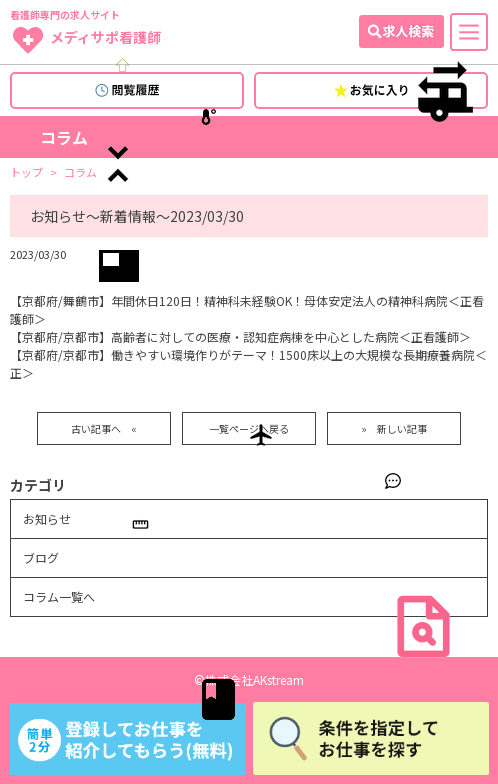  Describe the element at coordinates (393, 481) in the screenshot. I see `open the comments section` at that location.